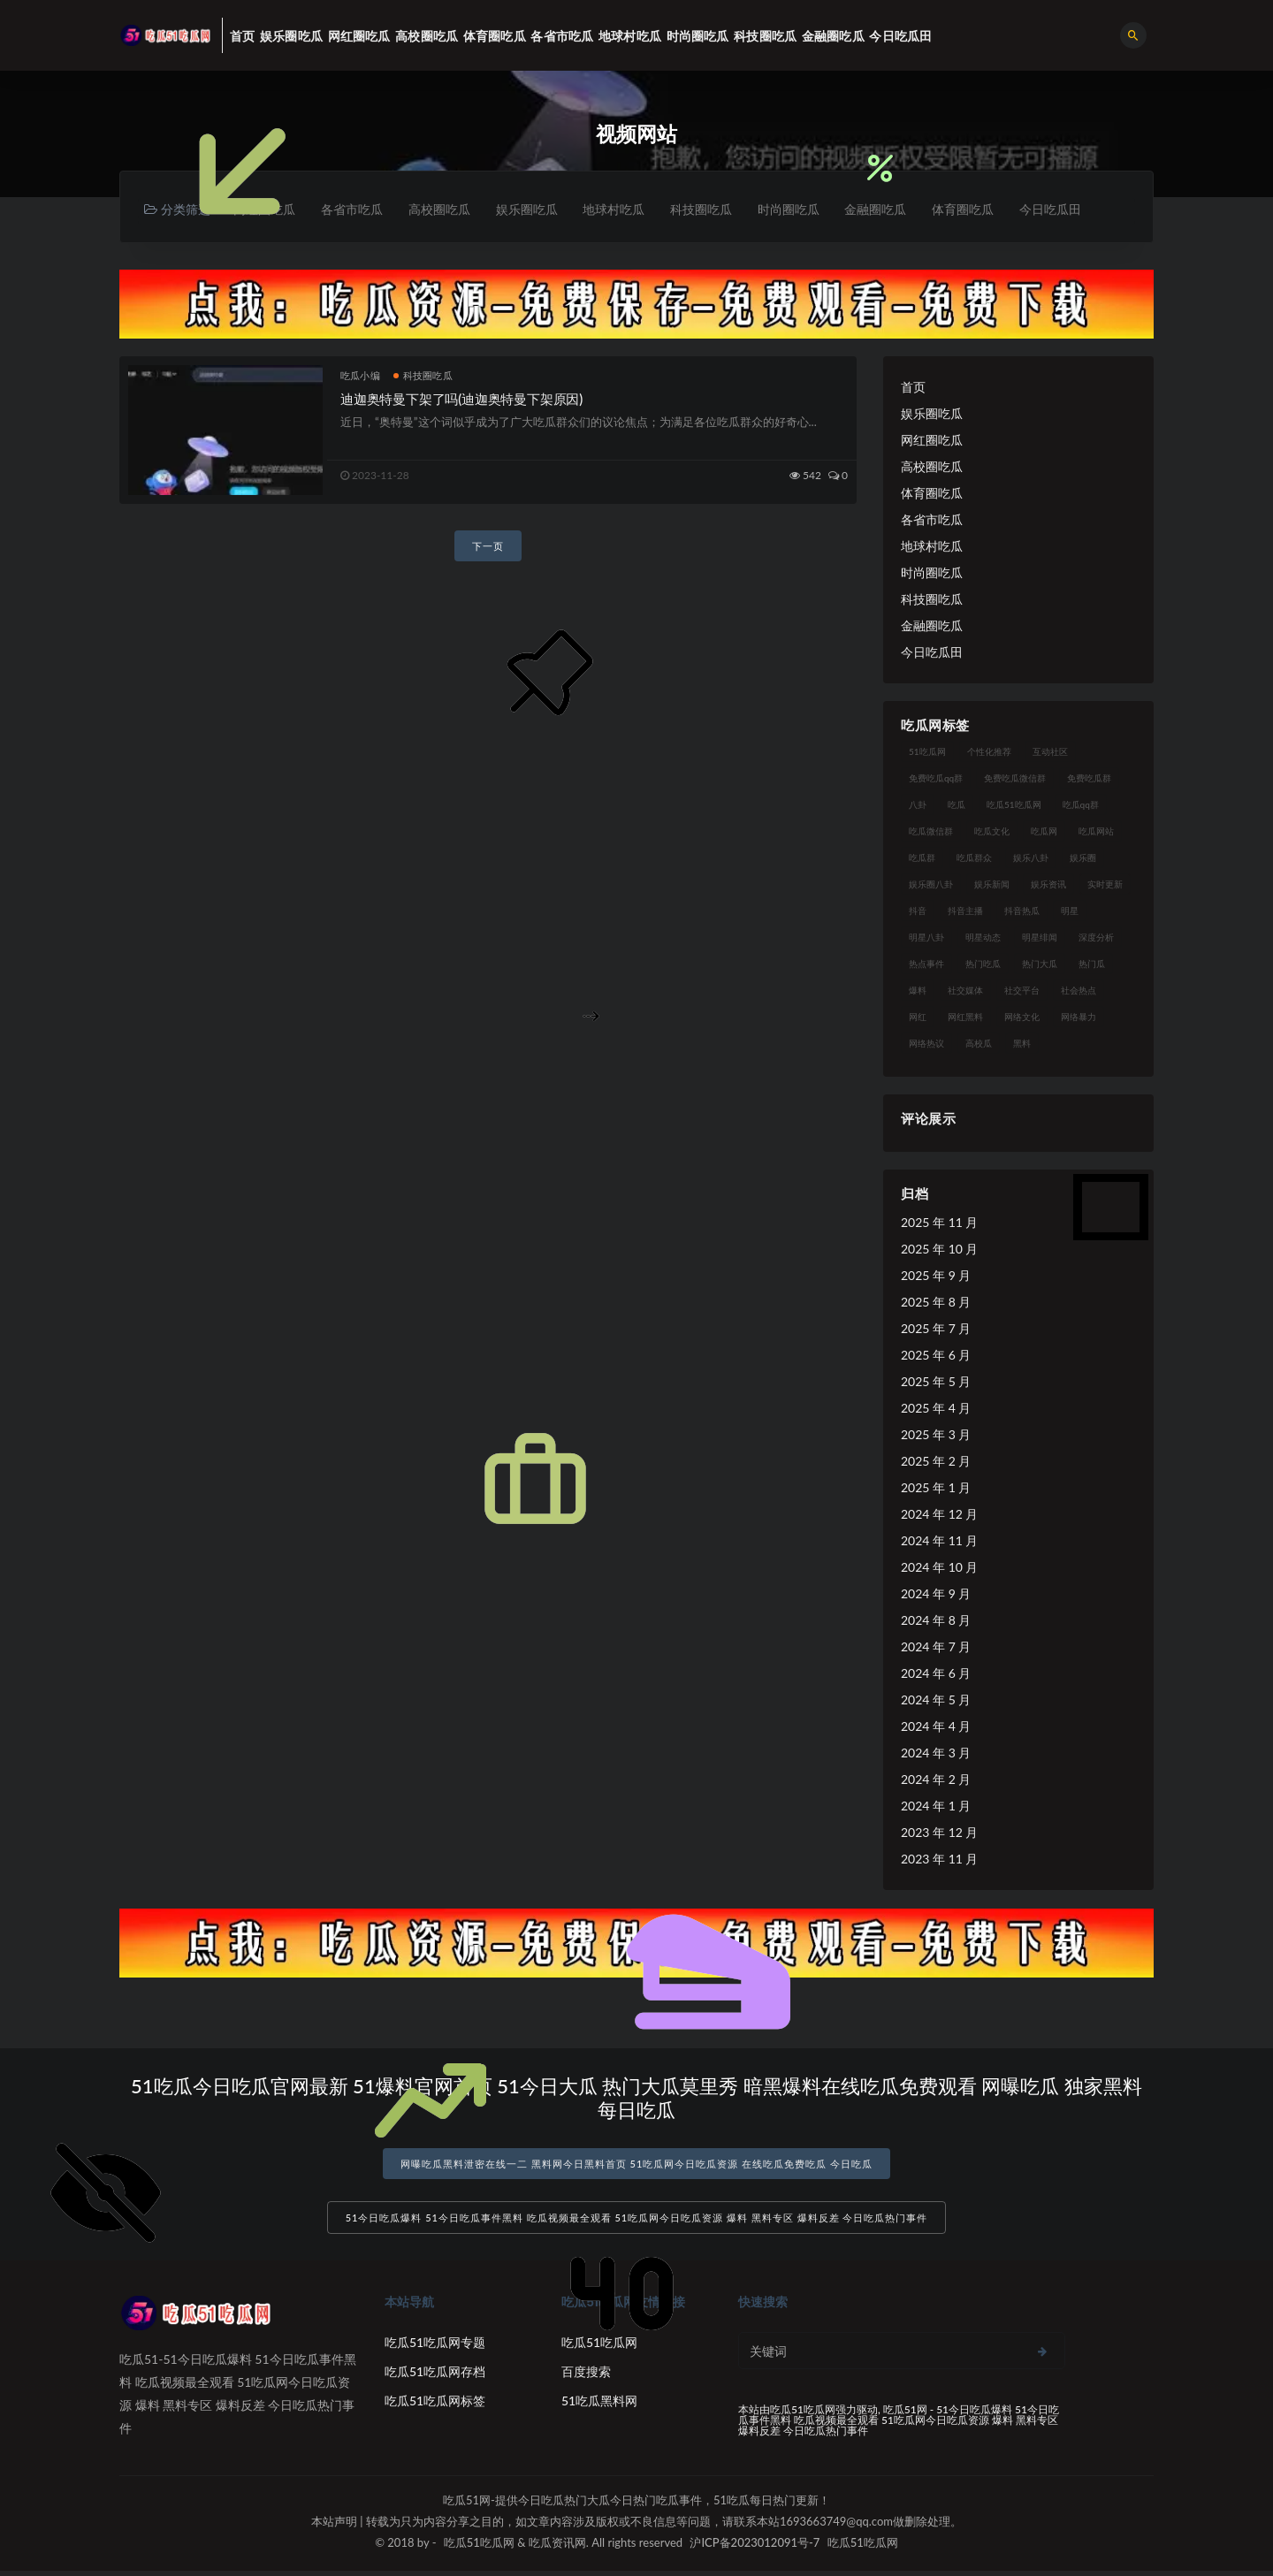 This screenshot has height=2576, width=1273. What do you see at coordinates (431, 2100) in the screenshot?
I see `view trending or popular content` at bounding box center [431, 2100].